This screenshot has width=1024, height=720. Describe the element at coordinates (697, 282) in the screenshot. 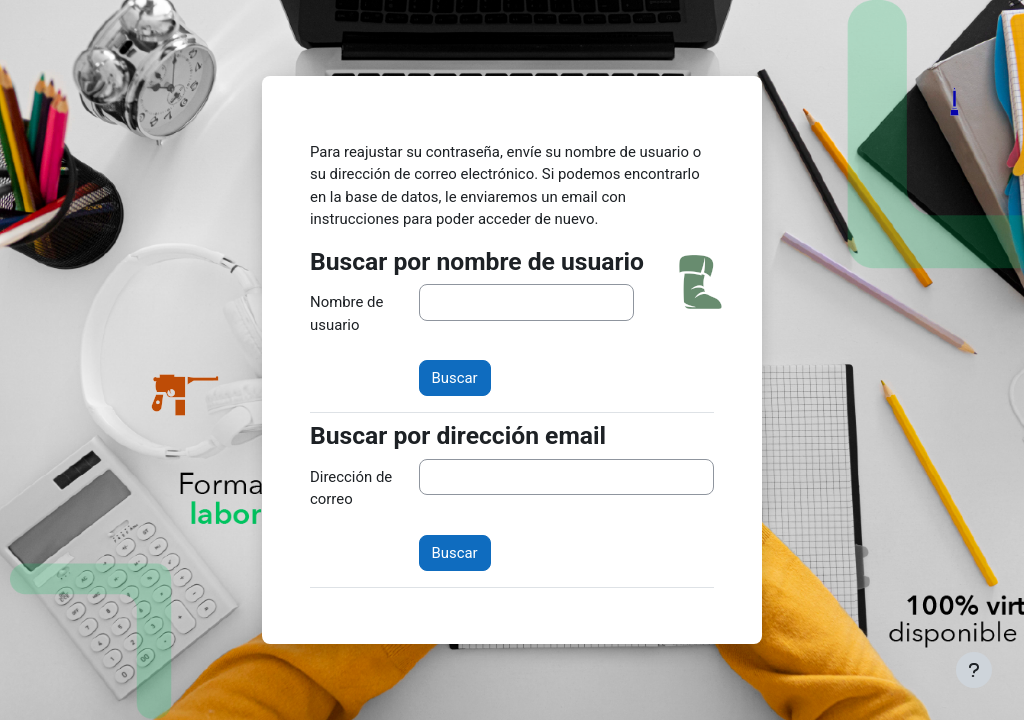

I see `equip footwear to your character` at that location.